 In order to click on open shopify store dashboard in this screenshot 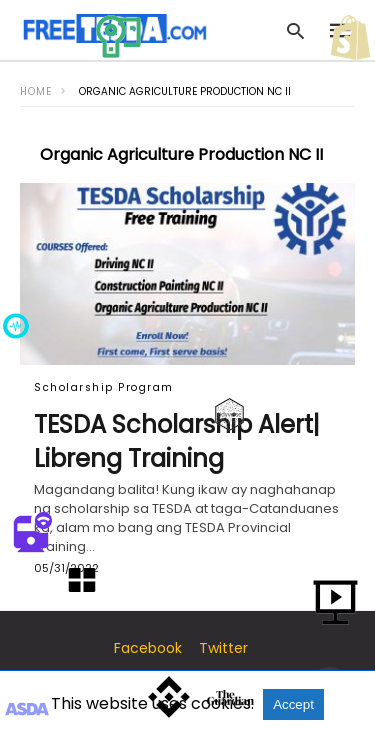, I will do `click(350, 37)`.